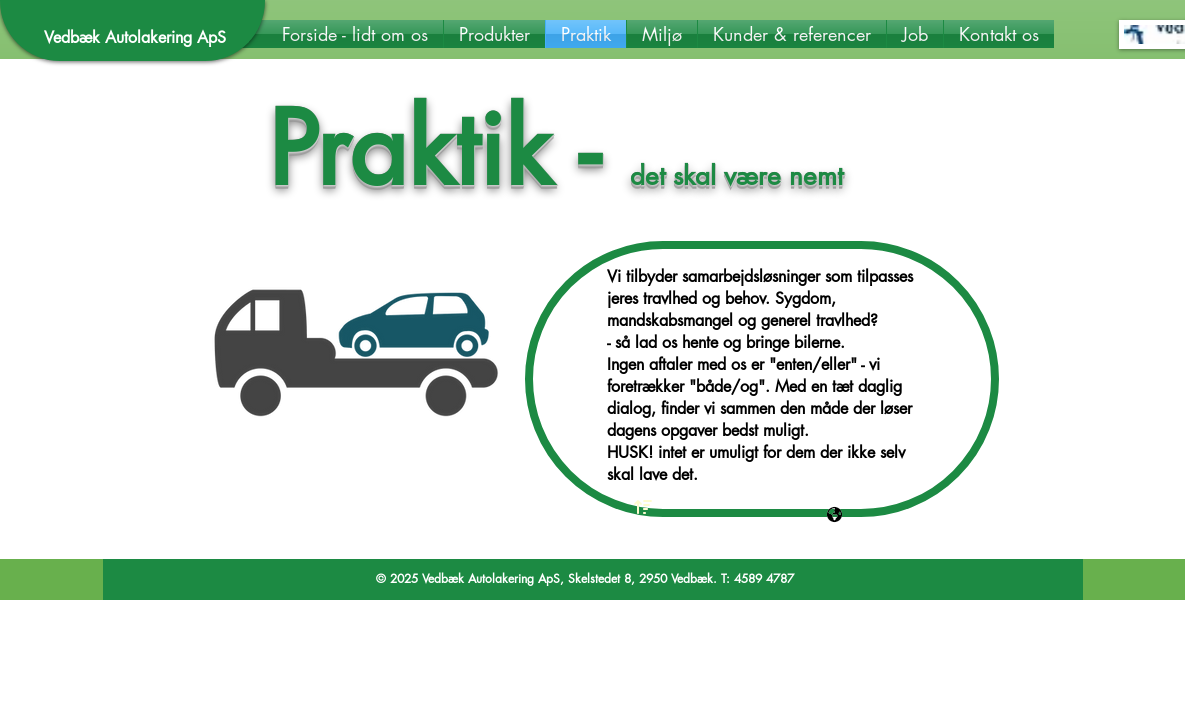  Describe the element at coordinates (834, 514) in the screenshot. I see `switch to global or worldwide view` at that location.